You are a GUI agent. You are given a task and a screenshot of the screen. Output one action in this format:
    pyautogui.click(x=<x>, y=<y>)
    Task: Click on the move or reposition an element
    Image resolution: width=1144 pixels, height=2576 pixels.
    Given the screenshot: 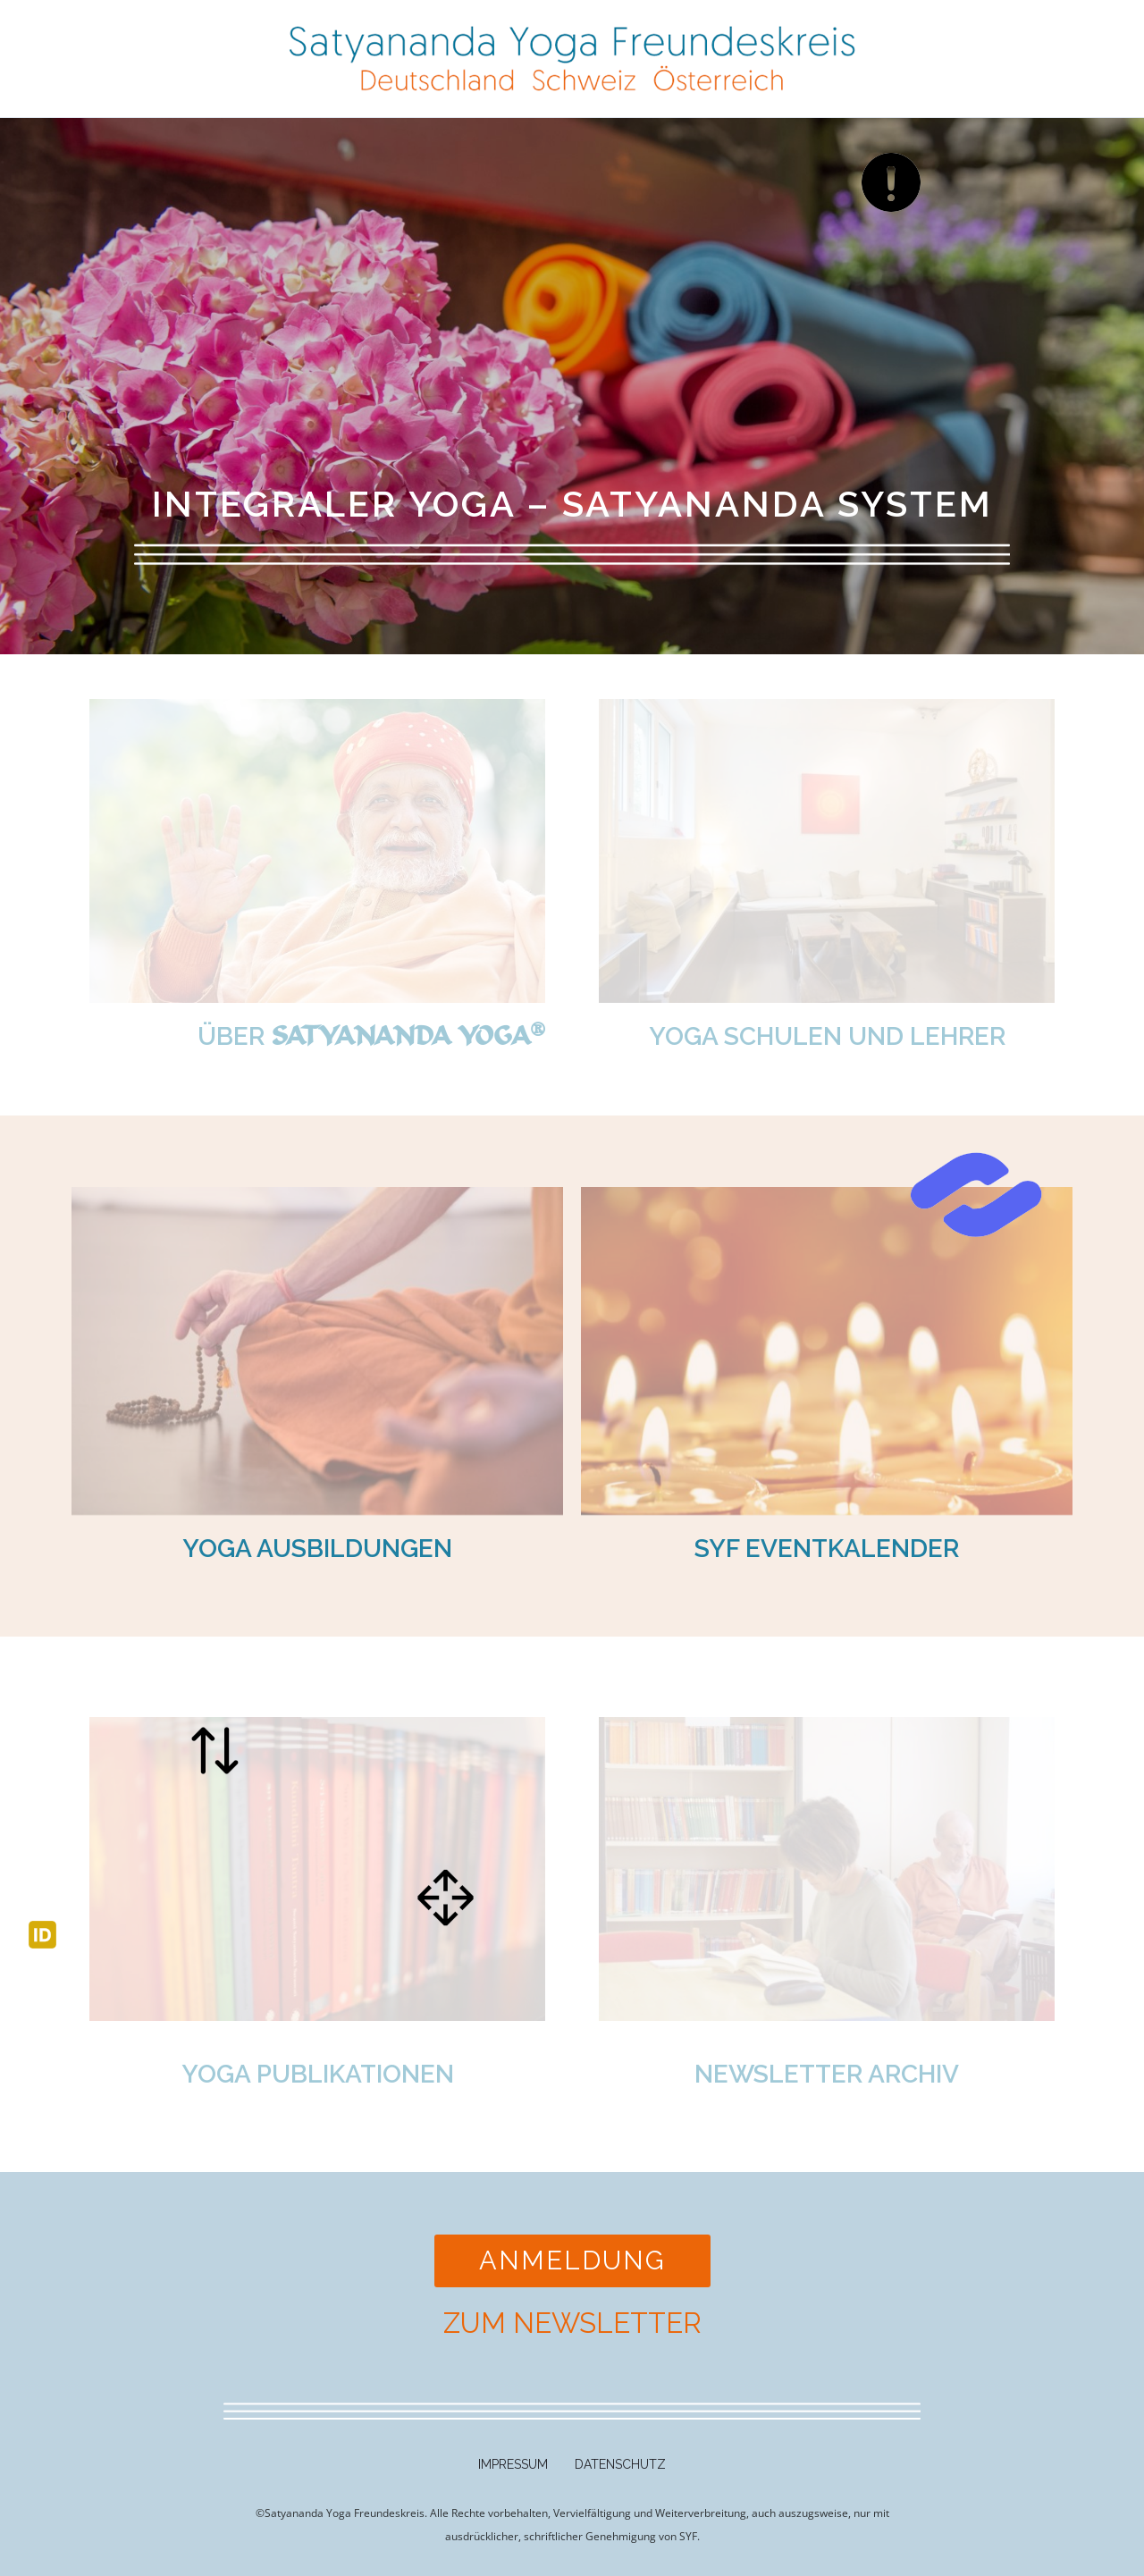 What is the action you would take?
    pyautogui.click(x=445, y=1899)
    